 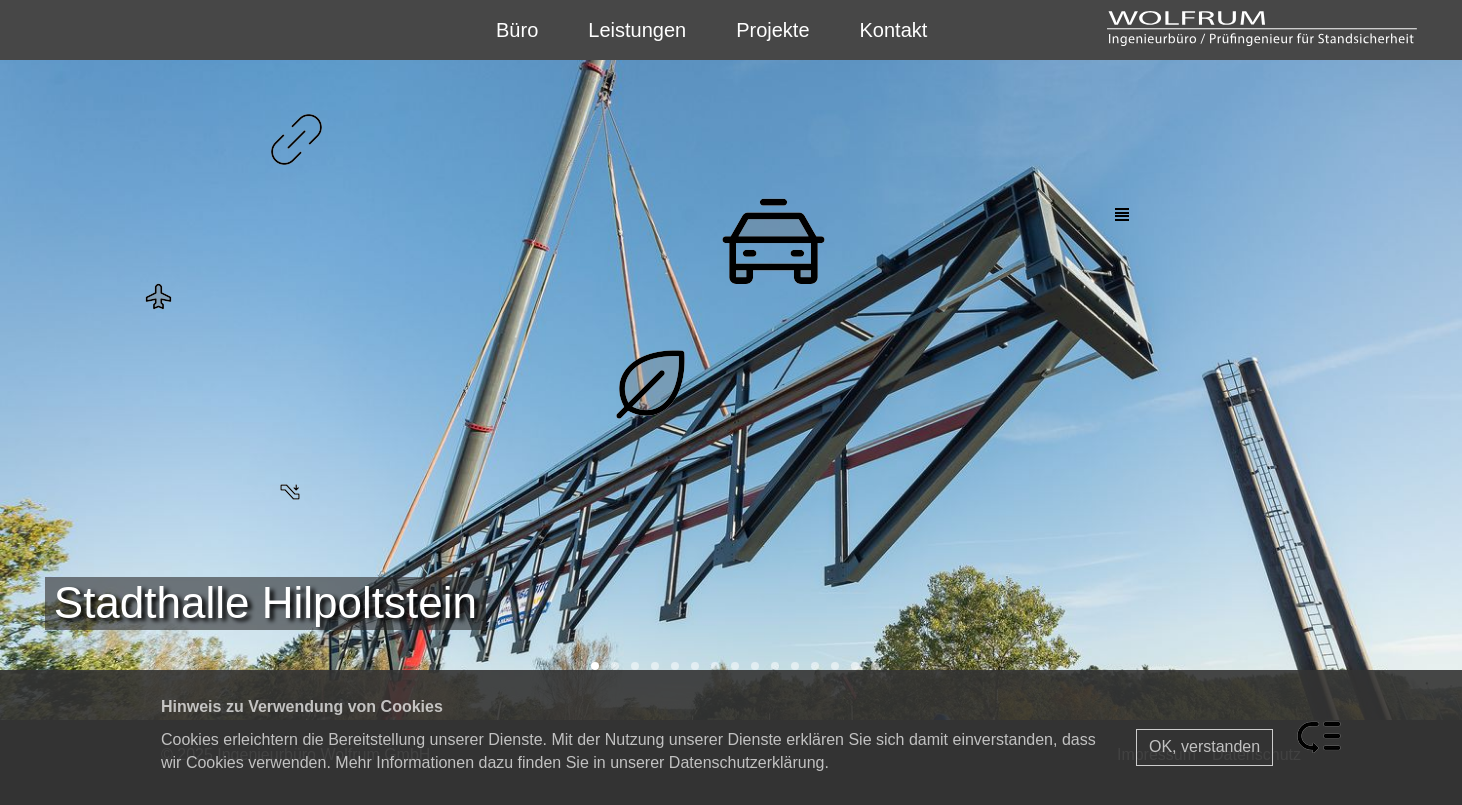 What do you see at coordinates (650, 384) in the screenshot?
I see `eco-friendly or sustainable option` at bounding box center [650, 384].